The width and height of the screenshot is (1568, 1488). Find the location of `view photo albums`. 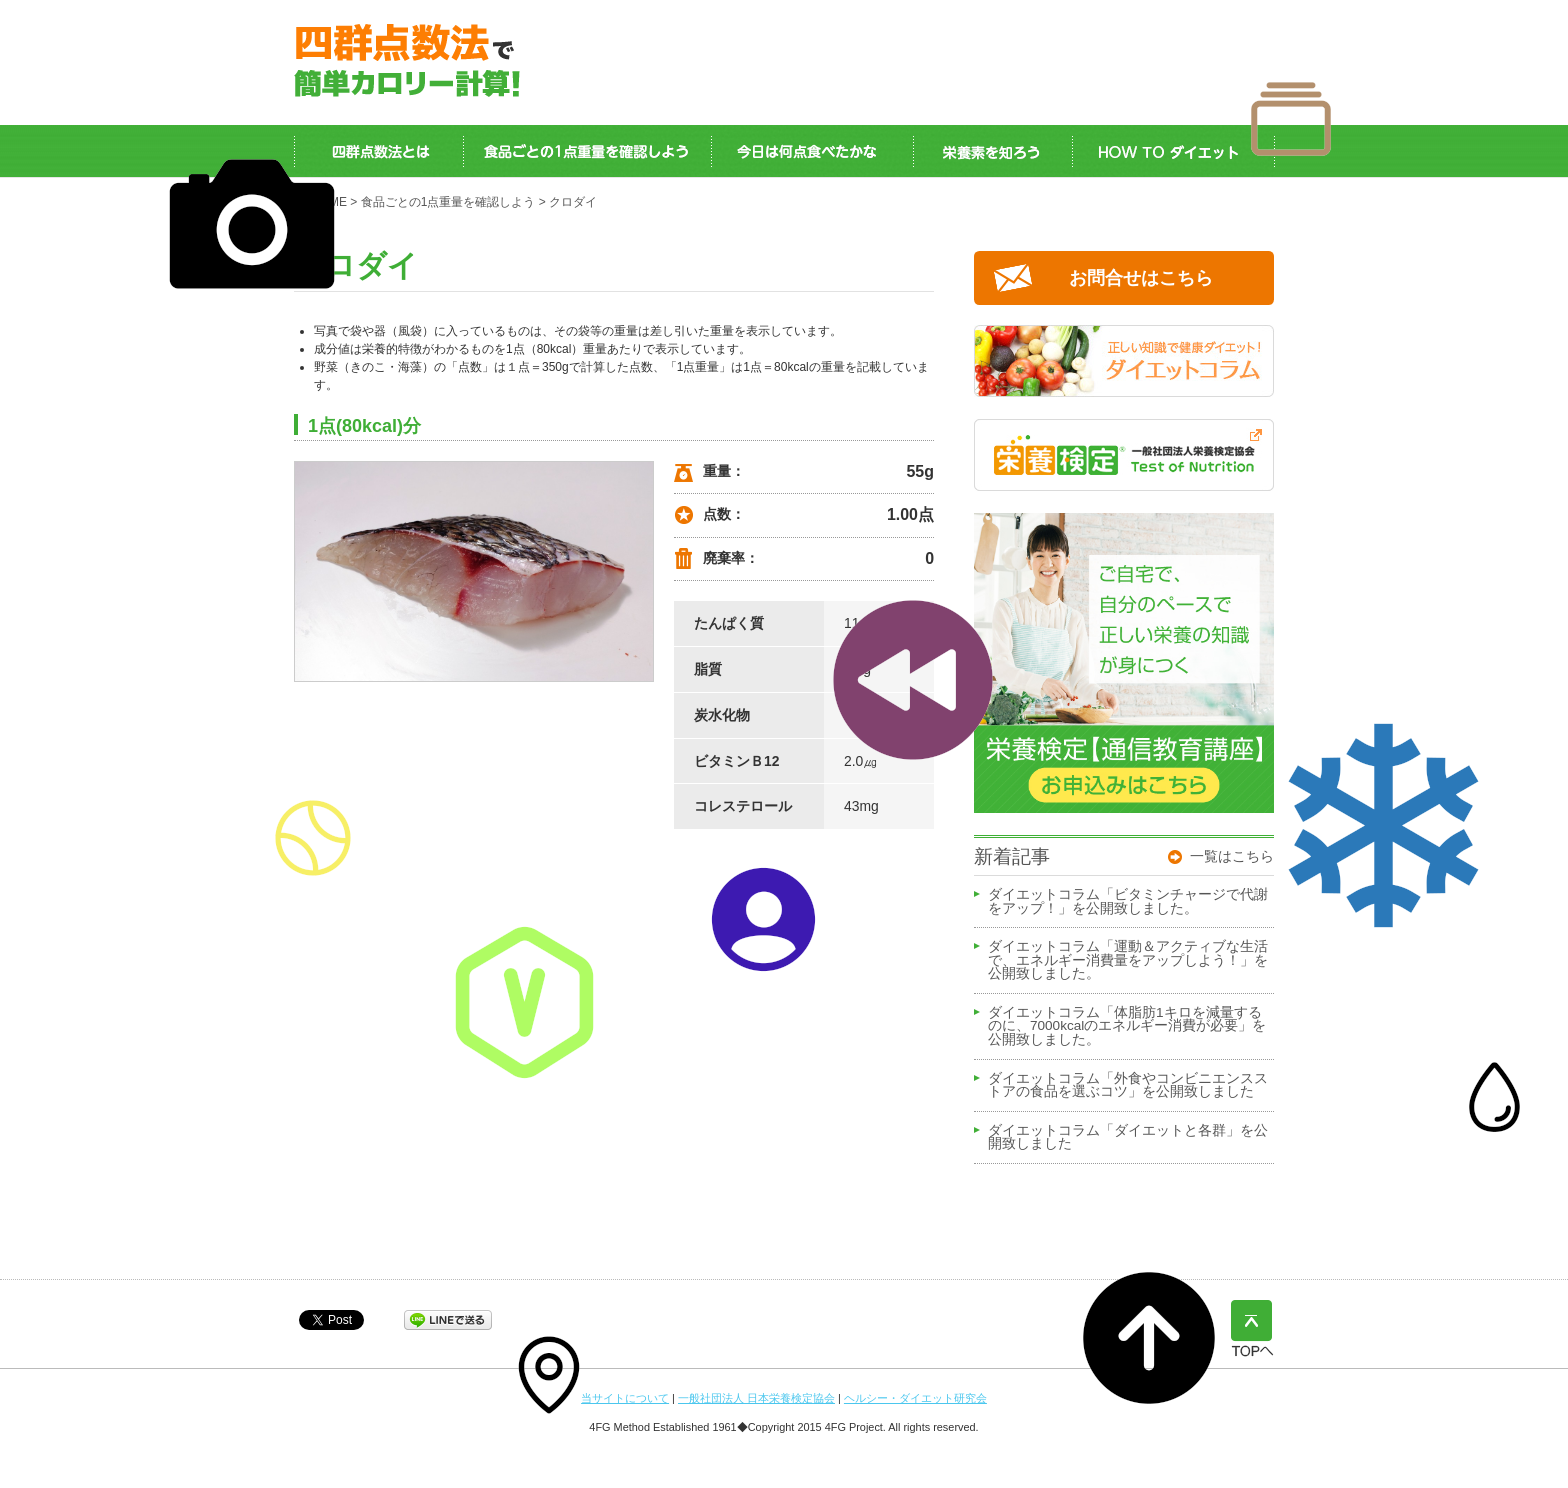

view photo albums is located at coordinates (1291, 119).